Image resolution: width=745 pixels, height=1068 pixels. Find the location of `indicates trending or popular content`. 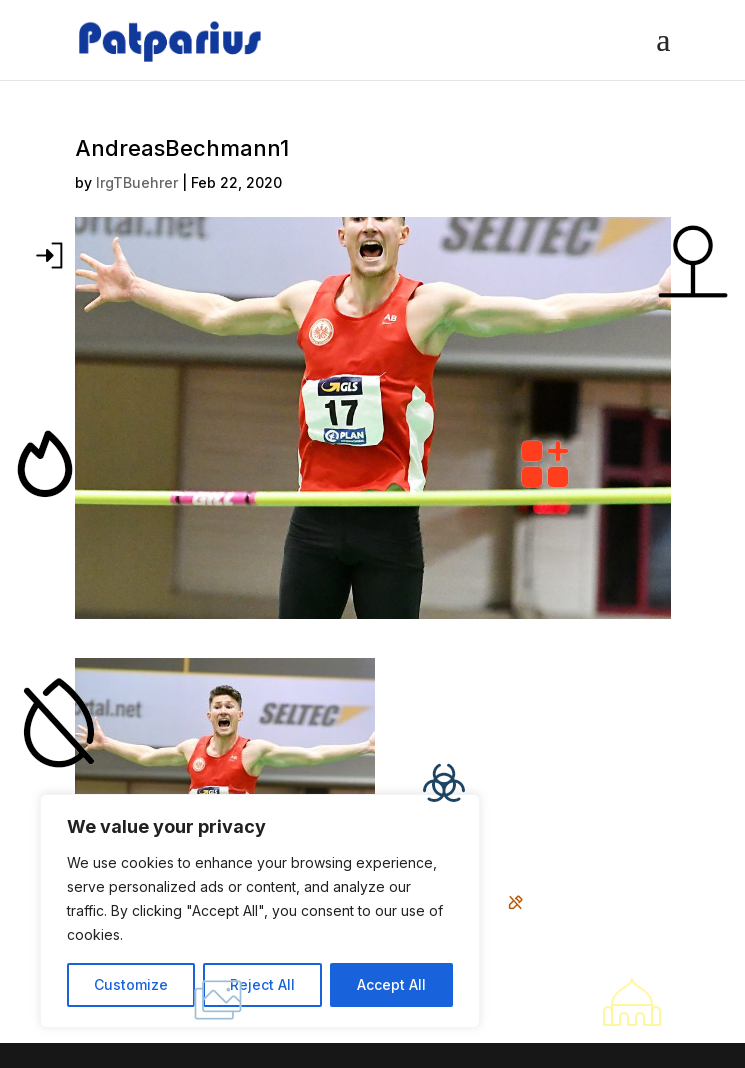

indicates trending or popular content is located at coordinates (45, 465).